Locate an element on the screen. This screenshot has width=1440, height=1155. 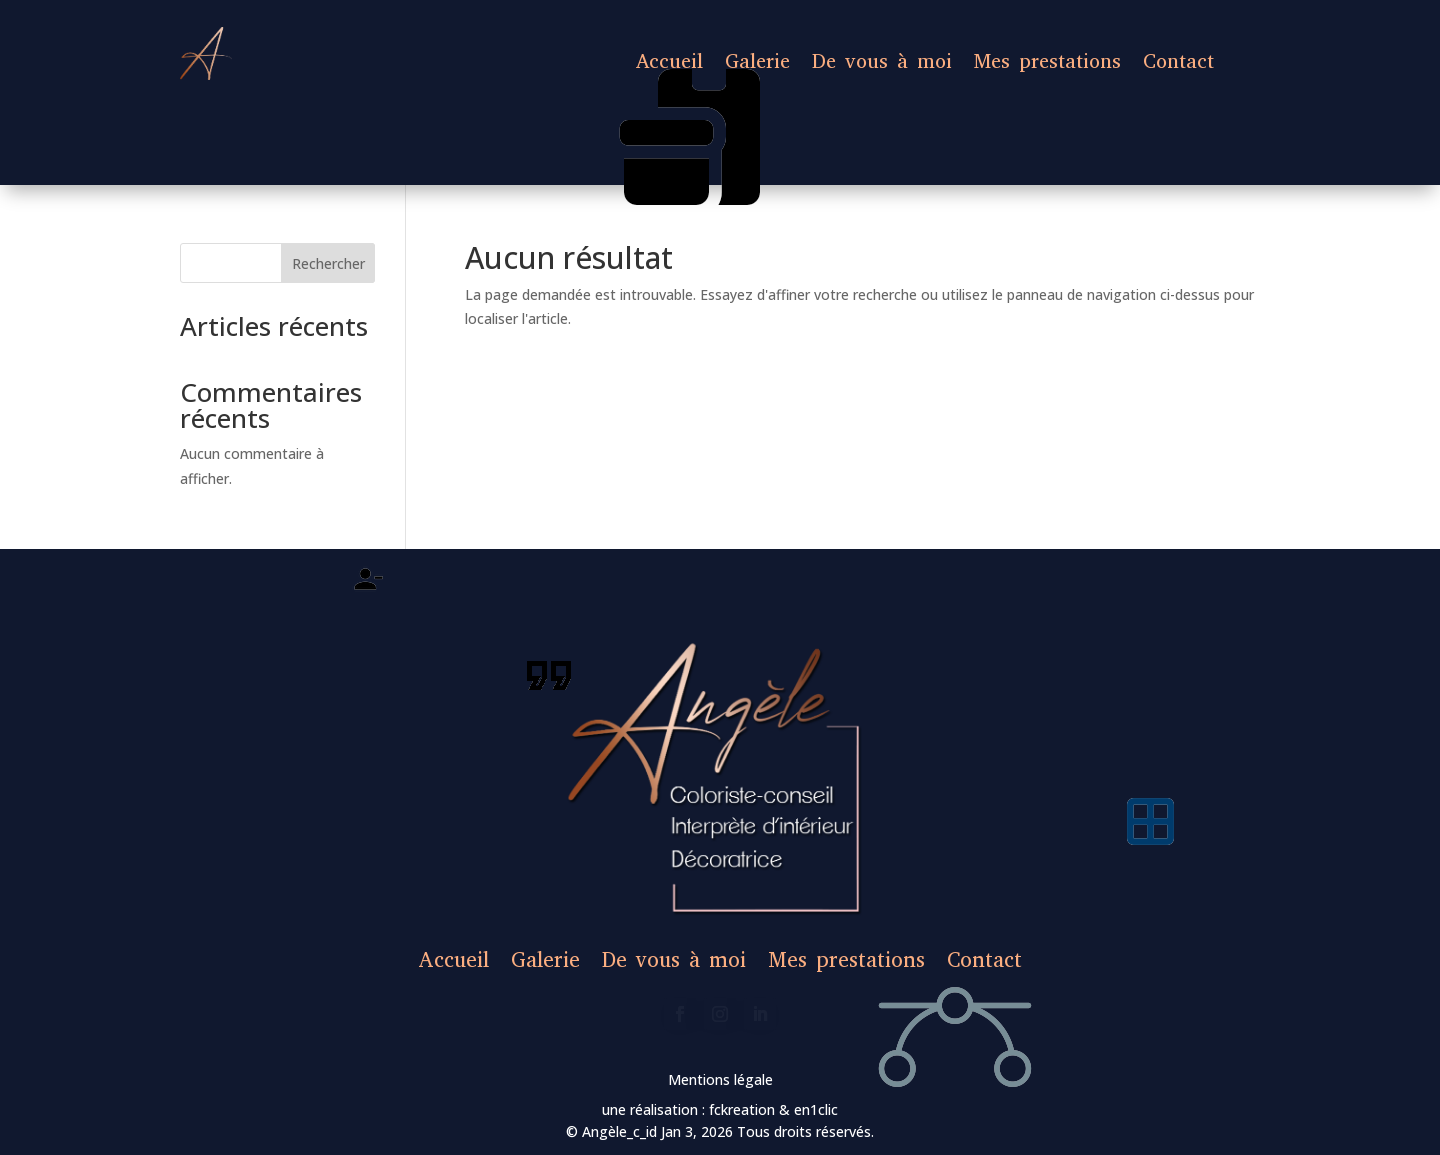
remove a contact or friend is located at coordinates (368, 579).